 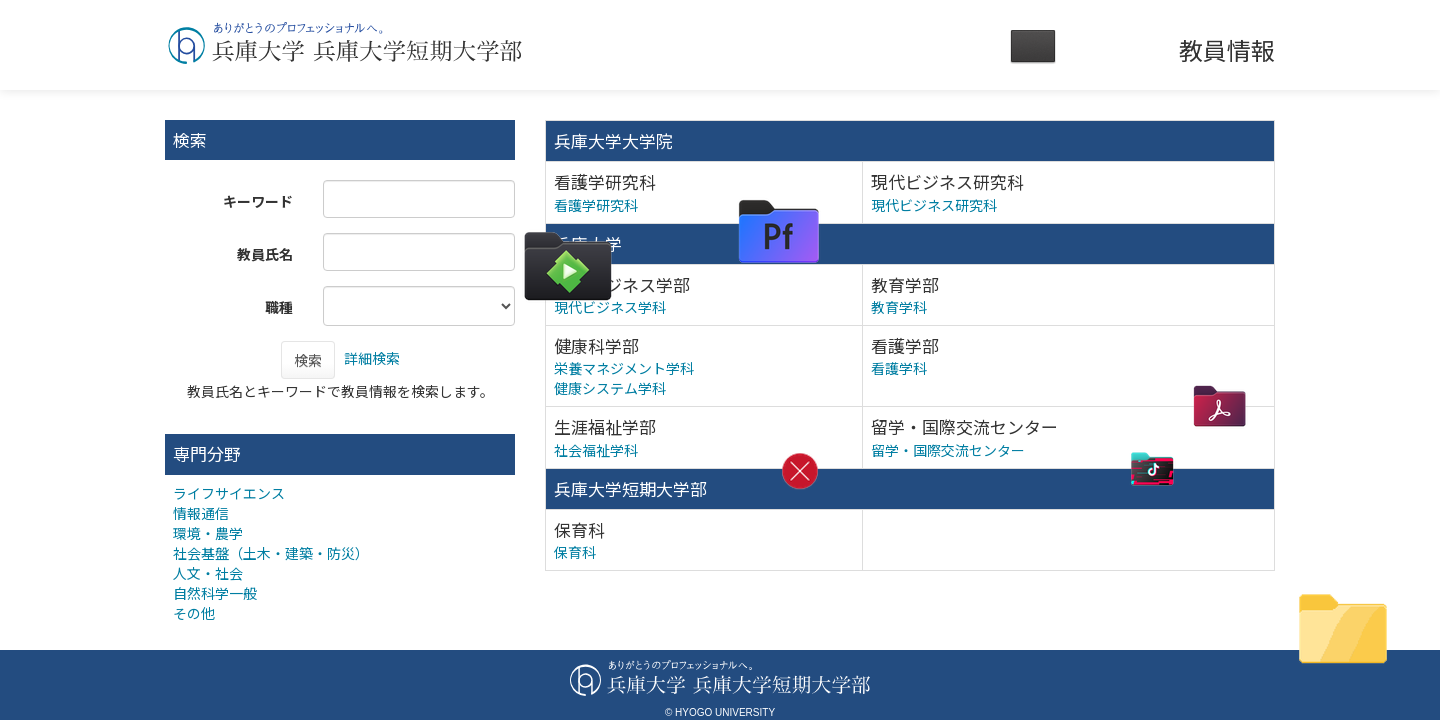 What do you see at coordinates (800, 471) in the screenshot?
I see `indicates a file cannot sync to Dropbox` at bounding box center [800, 471].